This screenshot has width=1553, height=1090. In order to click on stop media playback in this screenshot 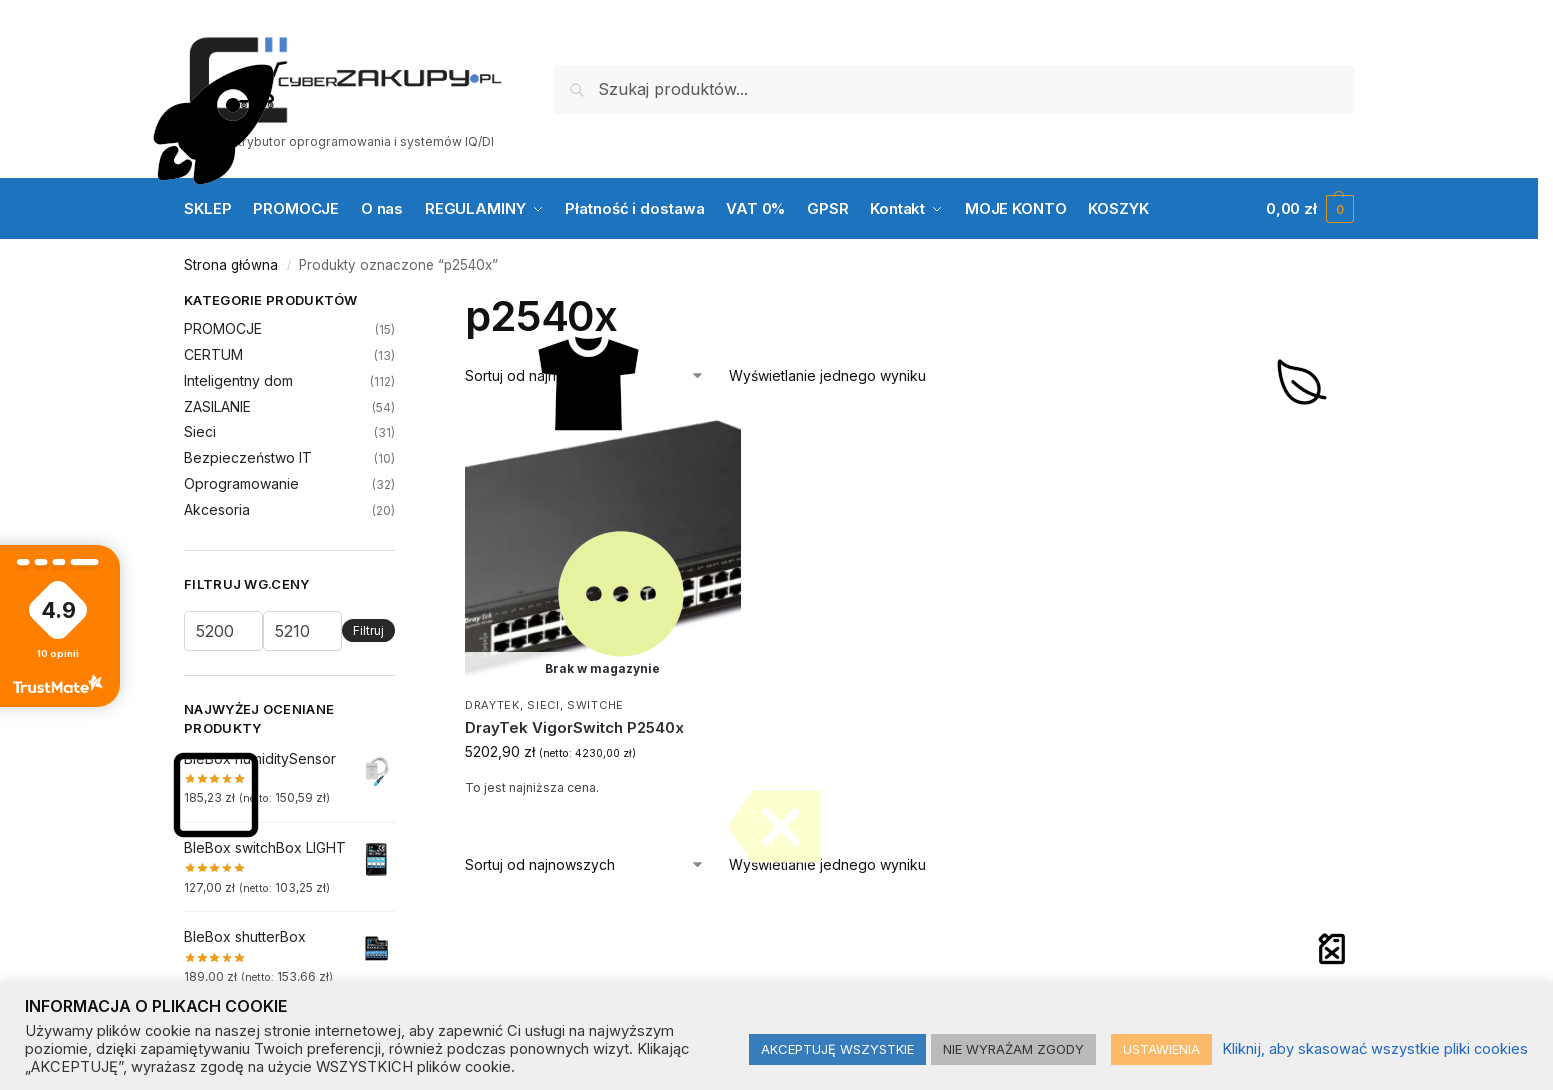, I will do `click(216, 795)`.